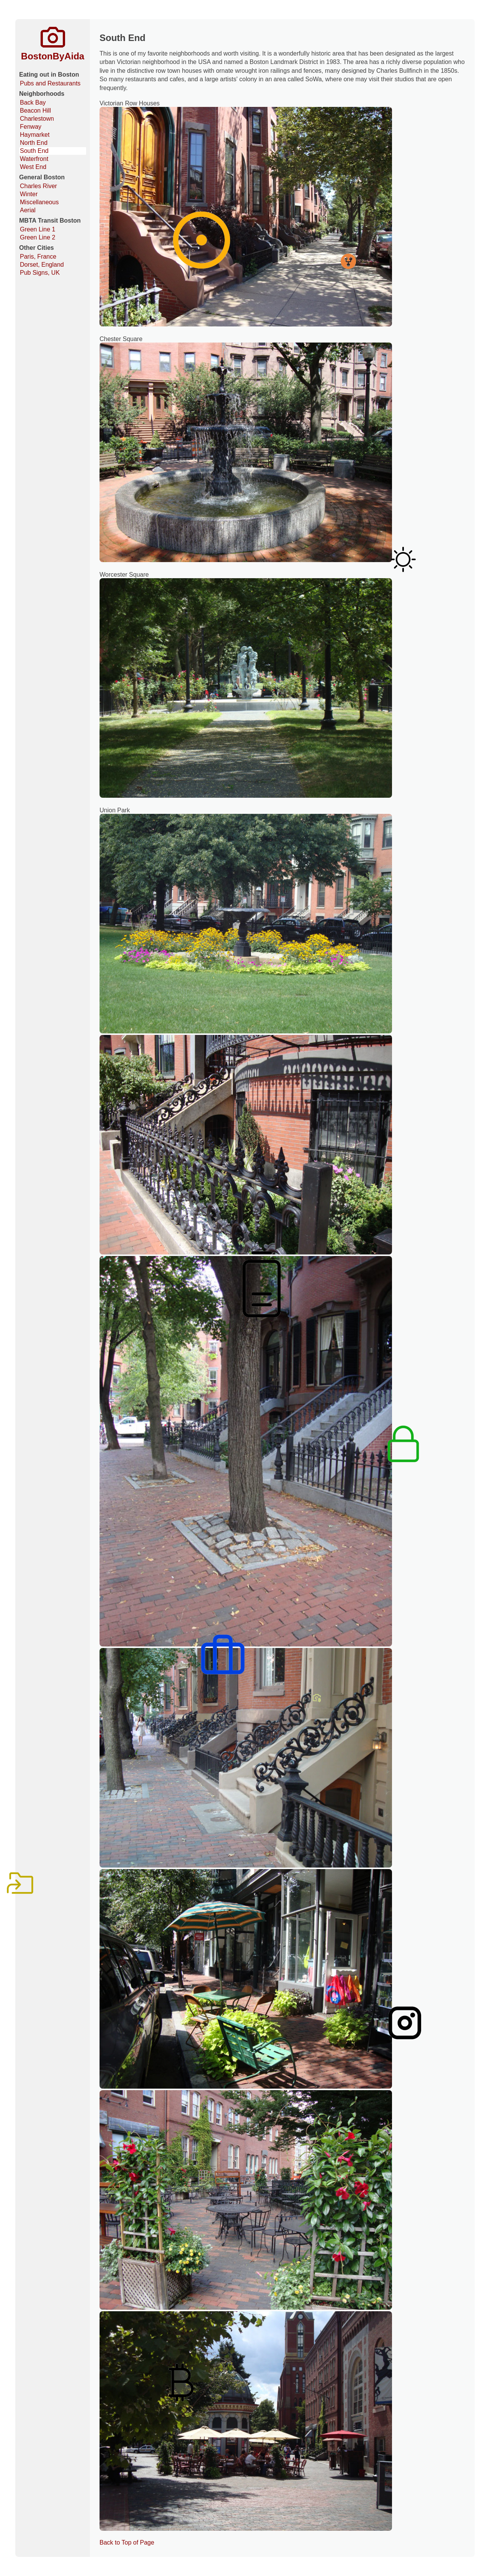 This screenshot has width=490, height=2576. What do you see at coordinates (403, 1445) in the screenshot?
I see `indicates a locked or secure item` at bounding box center [403, 1445].